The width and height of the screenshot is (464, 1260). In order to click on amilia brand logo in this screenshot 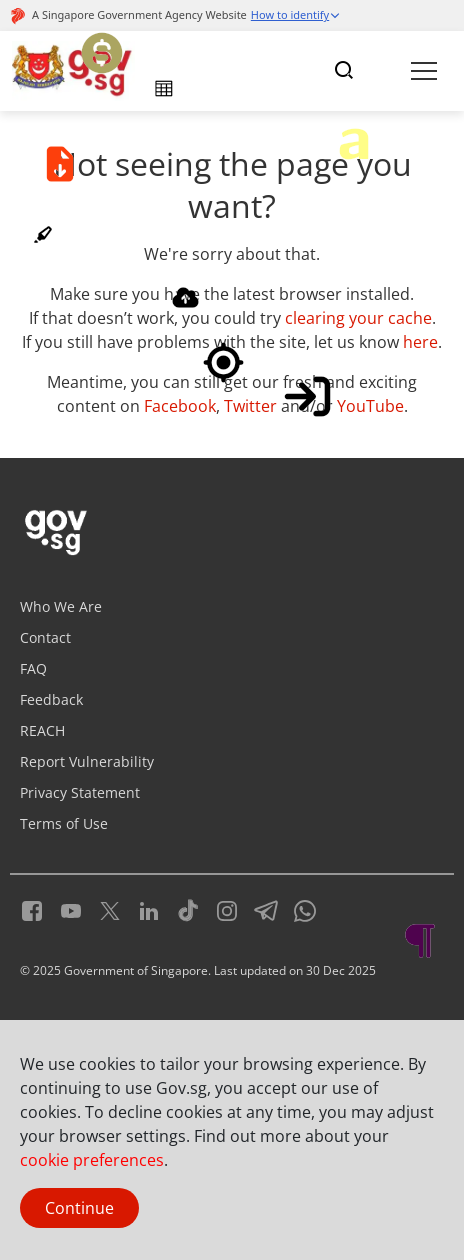, I will do `click(354, 144)`.